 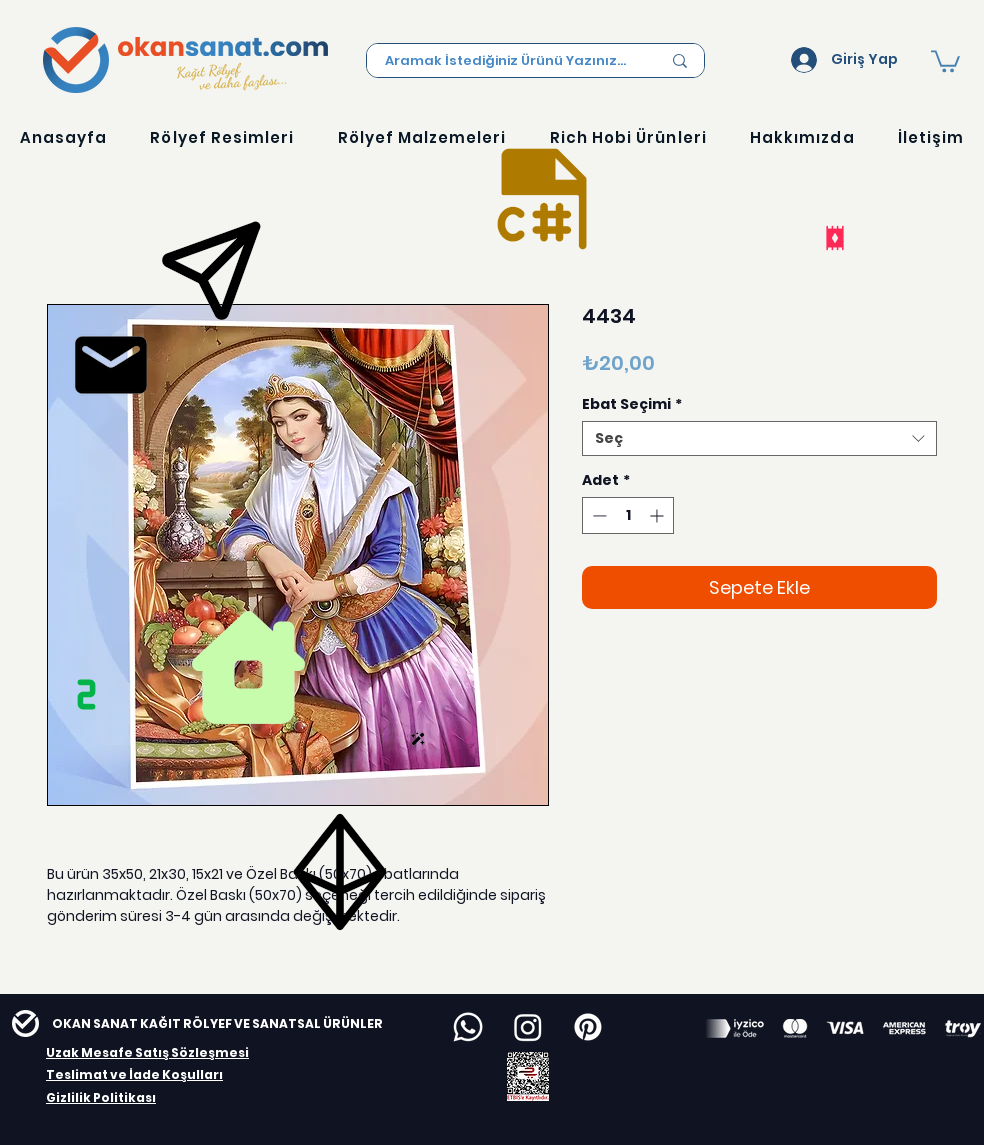 What do you see at coordinates (212, 270) in the screenshot?
I see `send a message` at bounding box center [212, 270].